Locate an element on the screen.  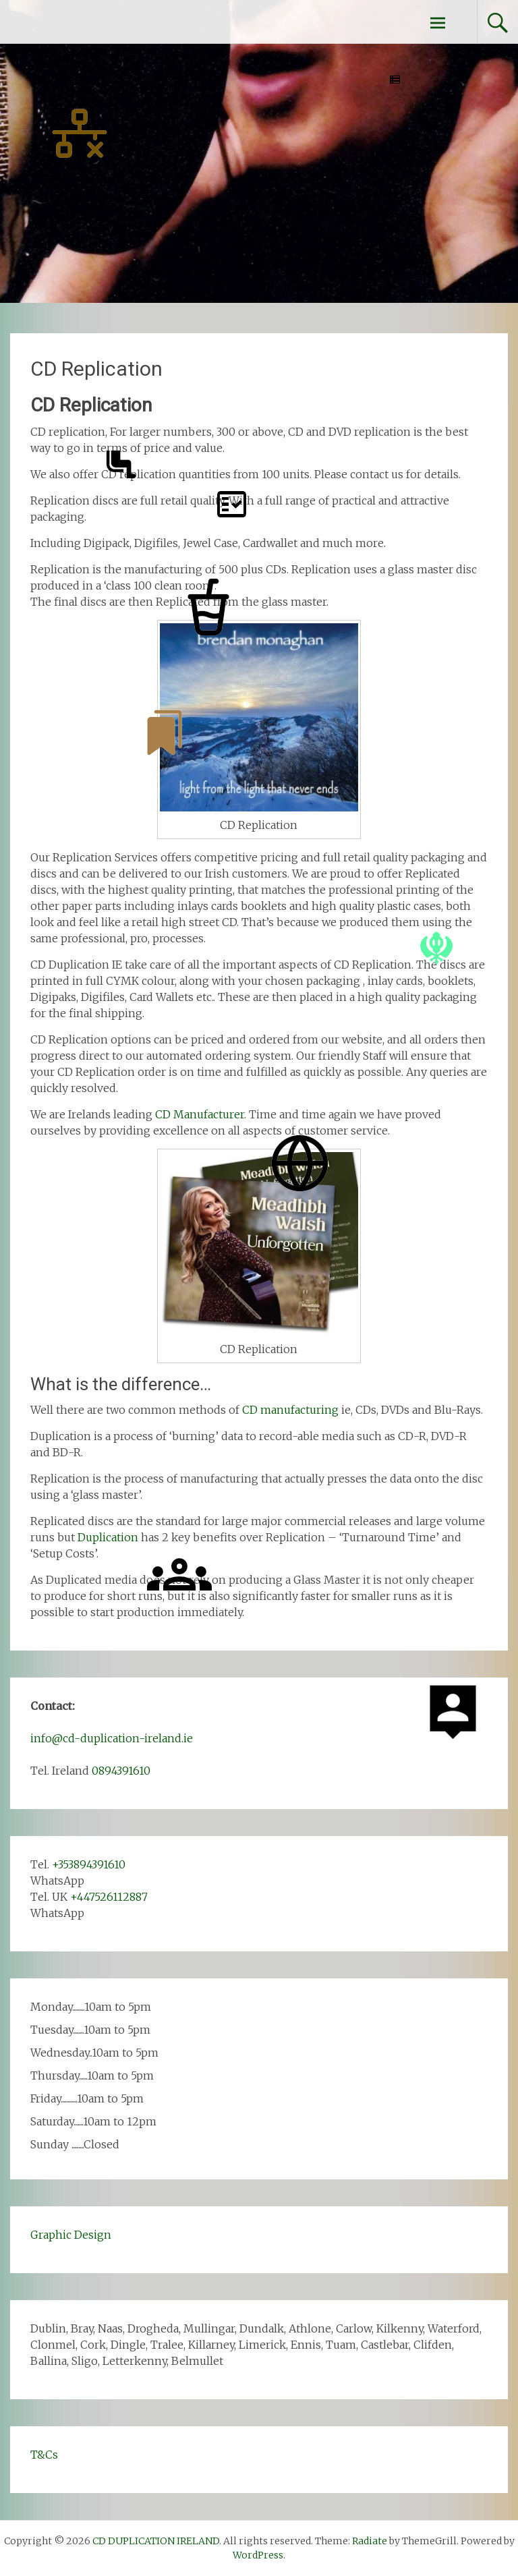
indicates Sikh religious content or community is located at coordinates (436, 948).